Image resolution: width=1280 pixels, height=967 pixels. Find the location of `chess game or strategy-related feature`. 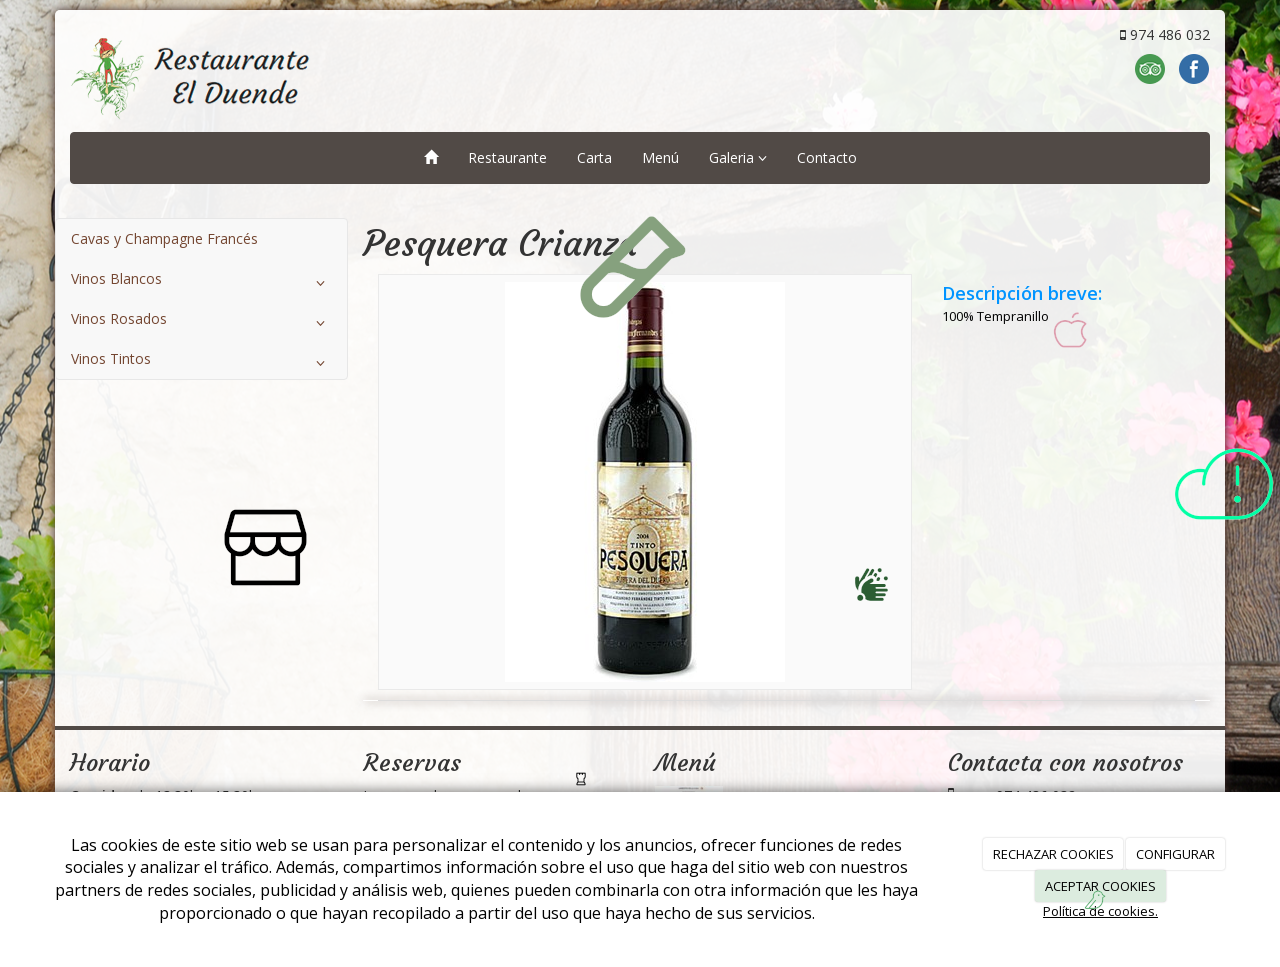

chess game or strategy-related feature is located at coordinates (581, 779).